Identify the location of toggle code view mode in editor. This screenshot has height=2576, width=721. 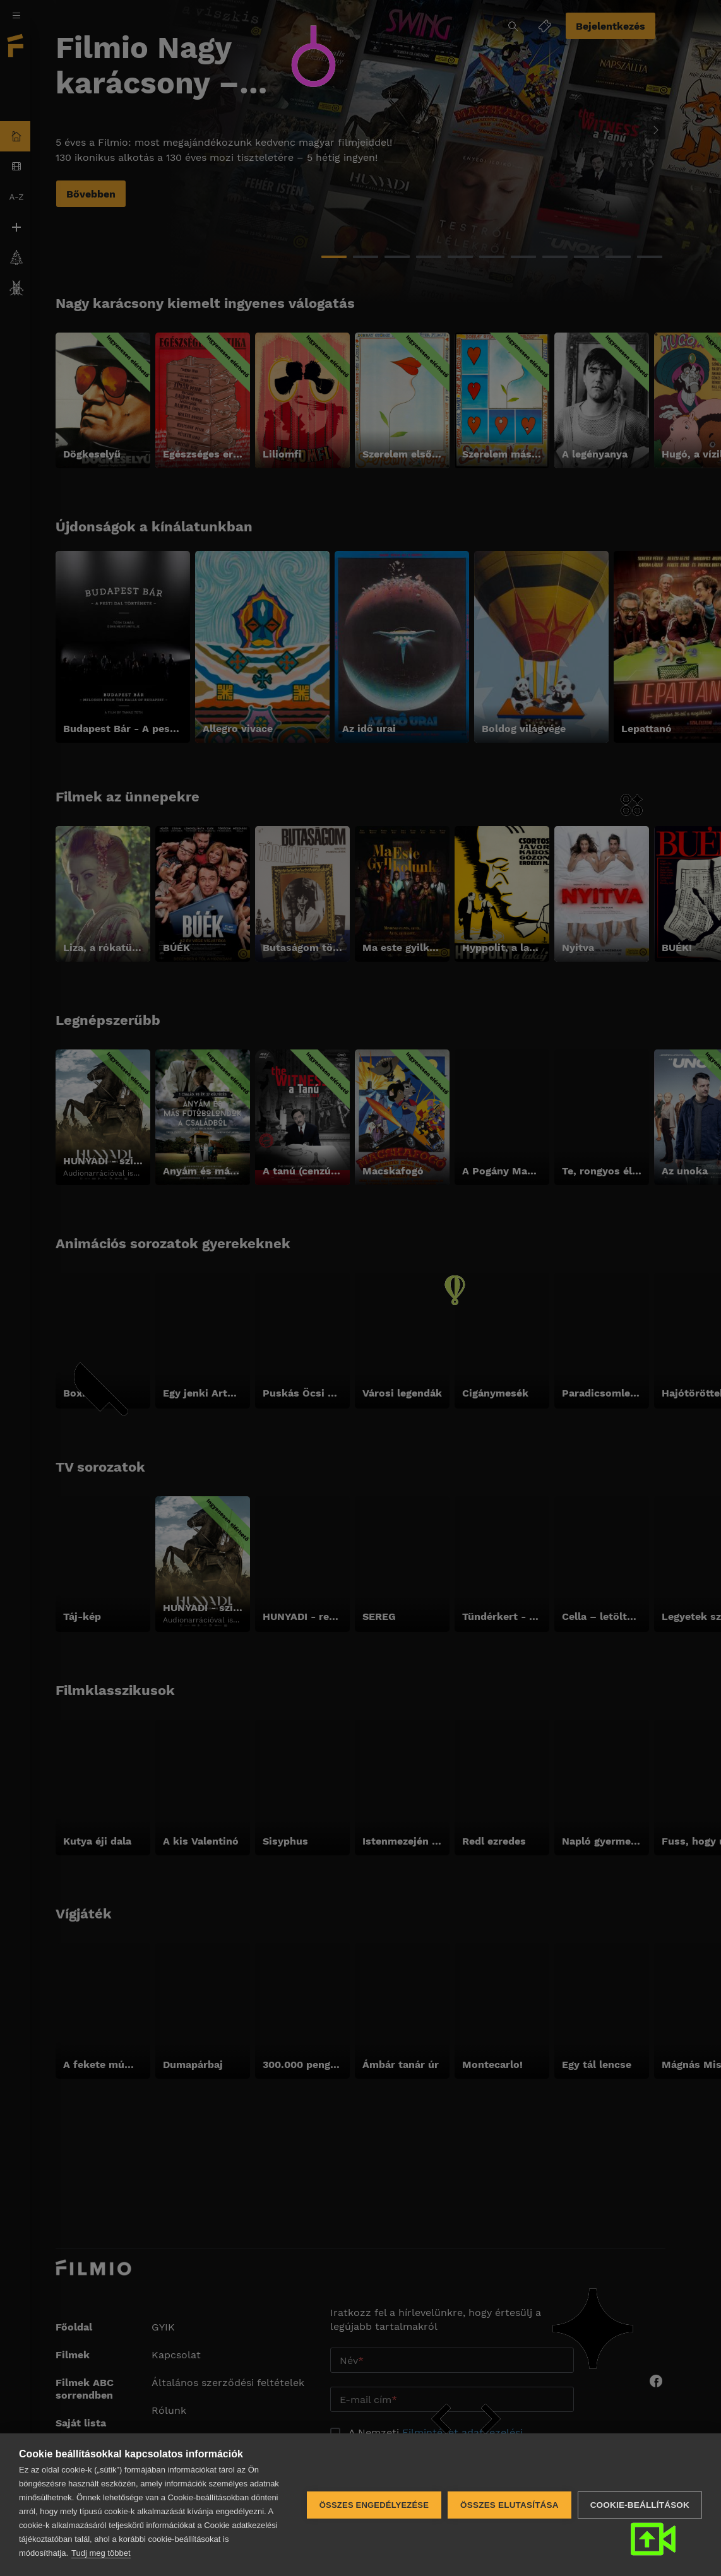
(466, 2419).